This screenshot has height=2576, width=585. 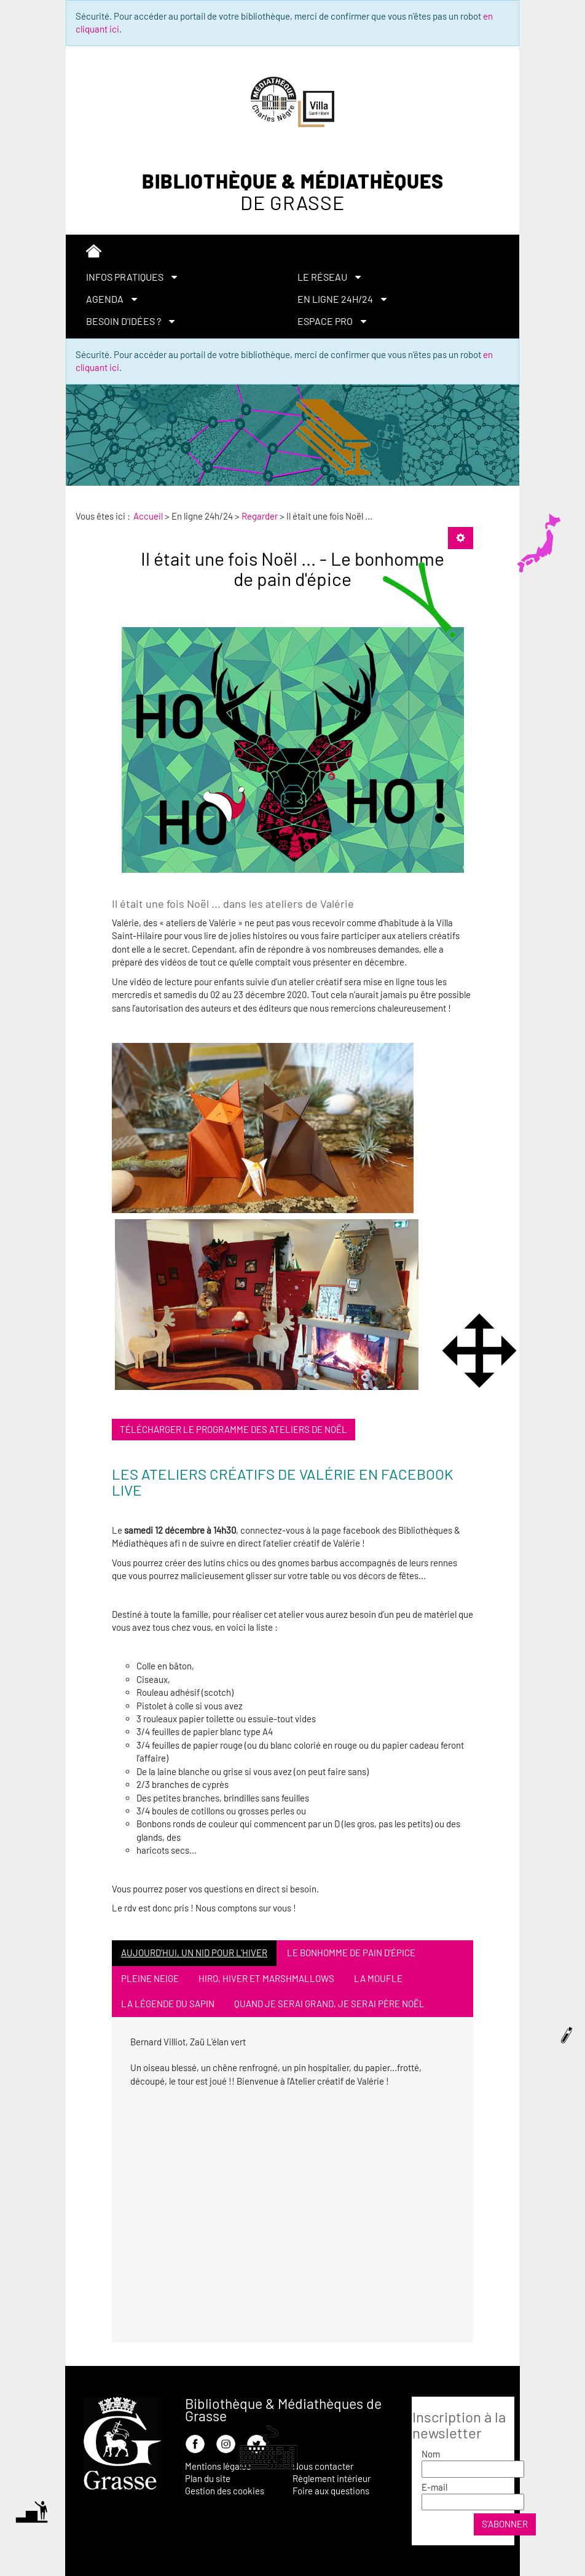 What do you see at coordinates (333, 437) in the screenshot?
I see `construction or building materials category` at bounding box center [333, 437].